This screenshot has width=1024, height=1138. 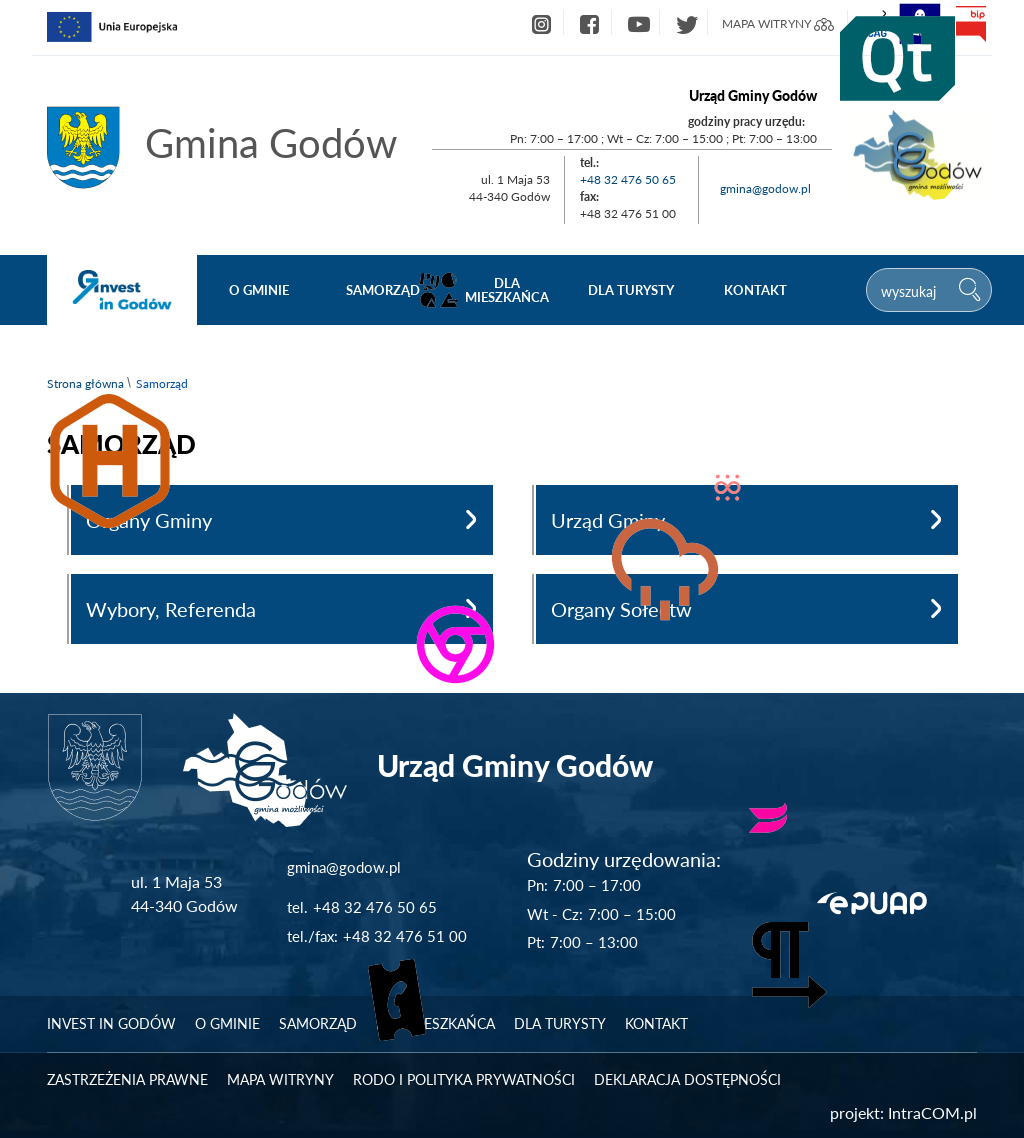 I want to click on wistia video hosting platform logo, so click(x=768, y=818).